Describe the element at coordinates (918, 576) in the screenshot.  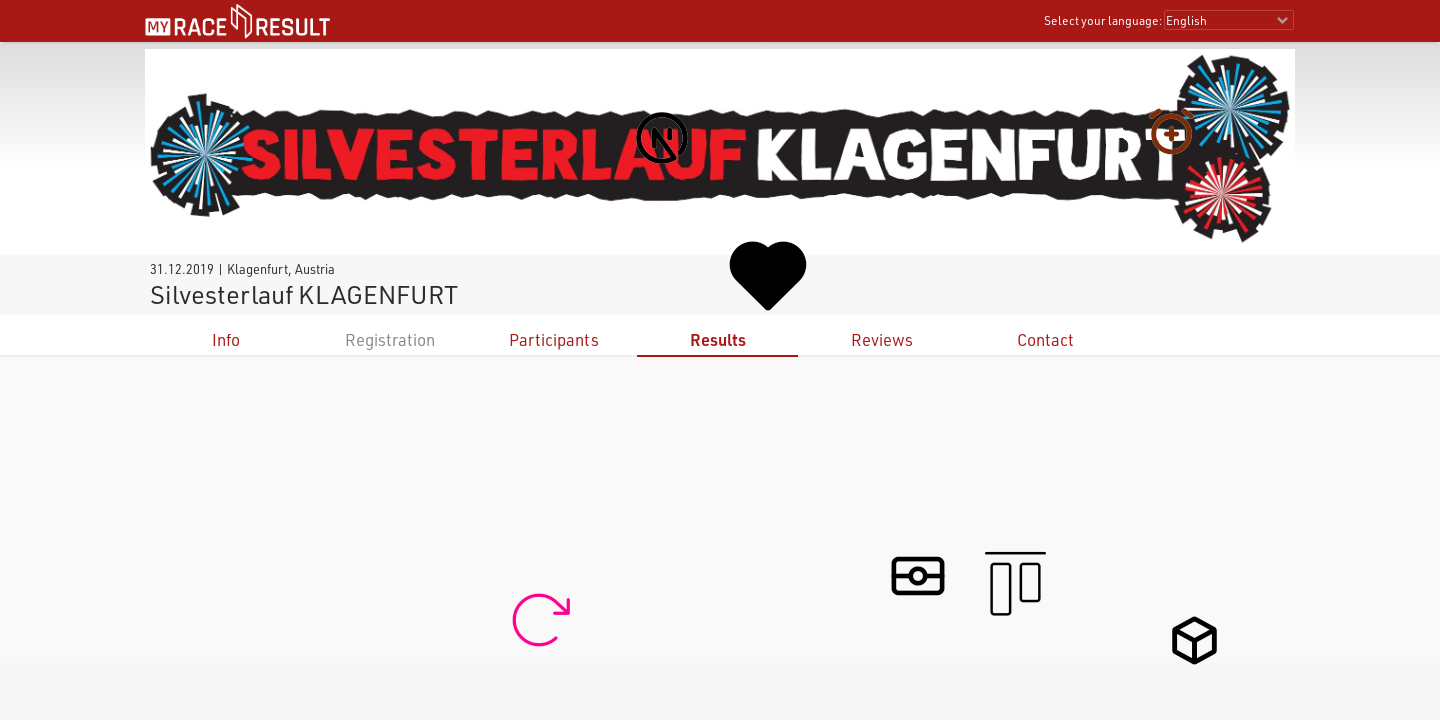
I see `access electronic passport or travel documents` at that location.